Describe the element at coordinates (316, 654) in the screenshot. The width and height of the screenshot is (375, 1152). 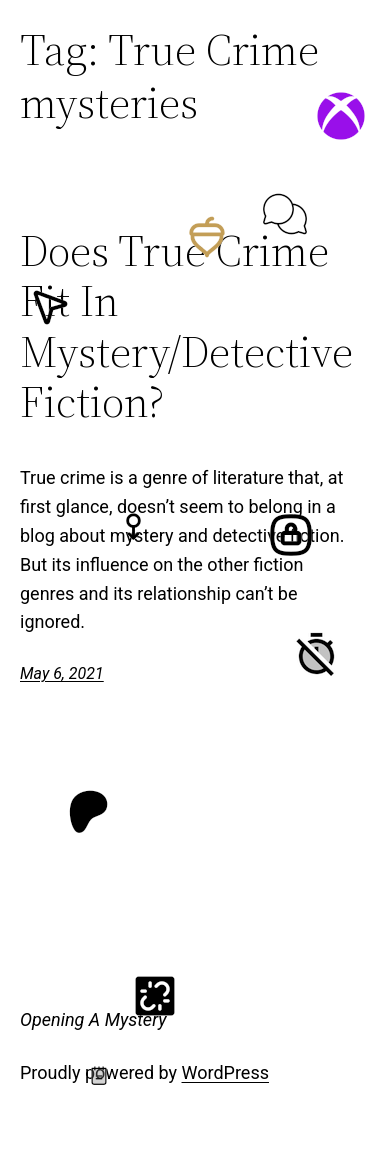
I see `timer is disabled or inactive` at that location.